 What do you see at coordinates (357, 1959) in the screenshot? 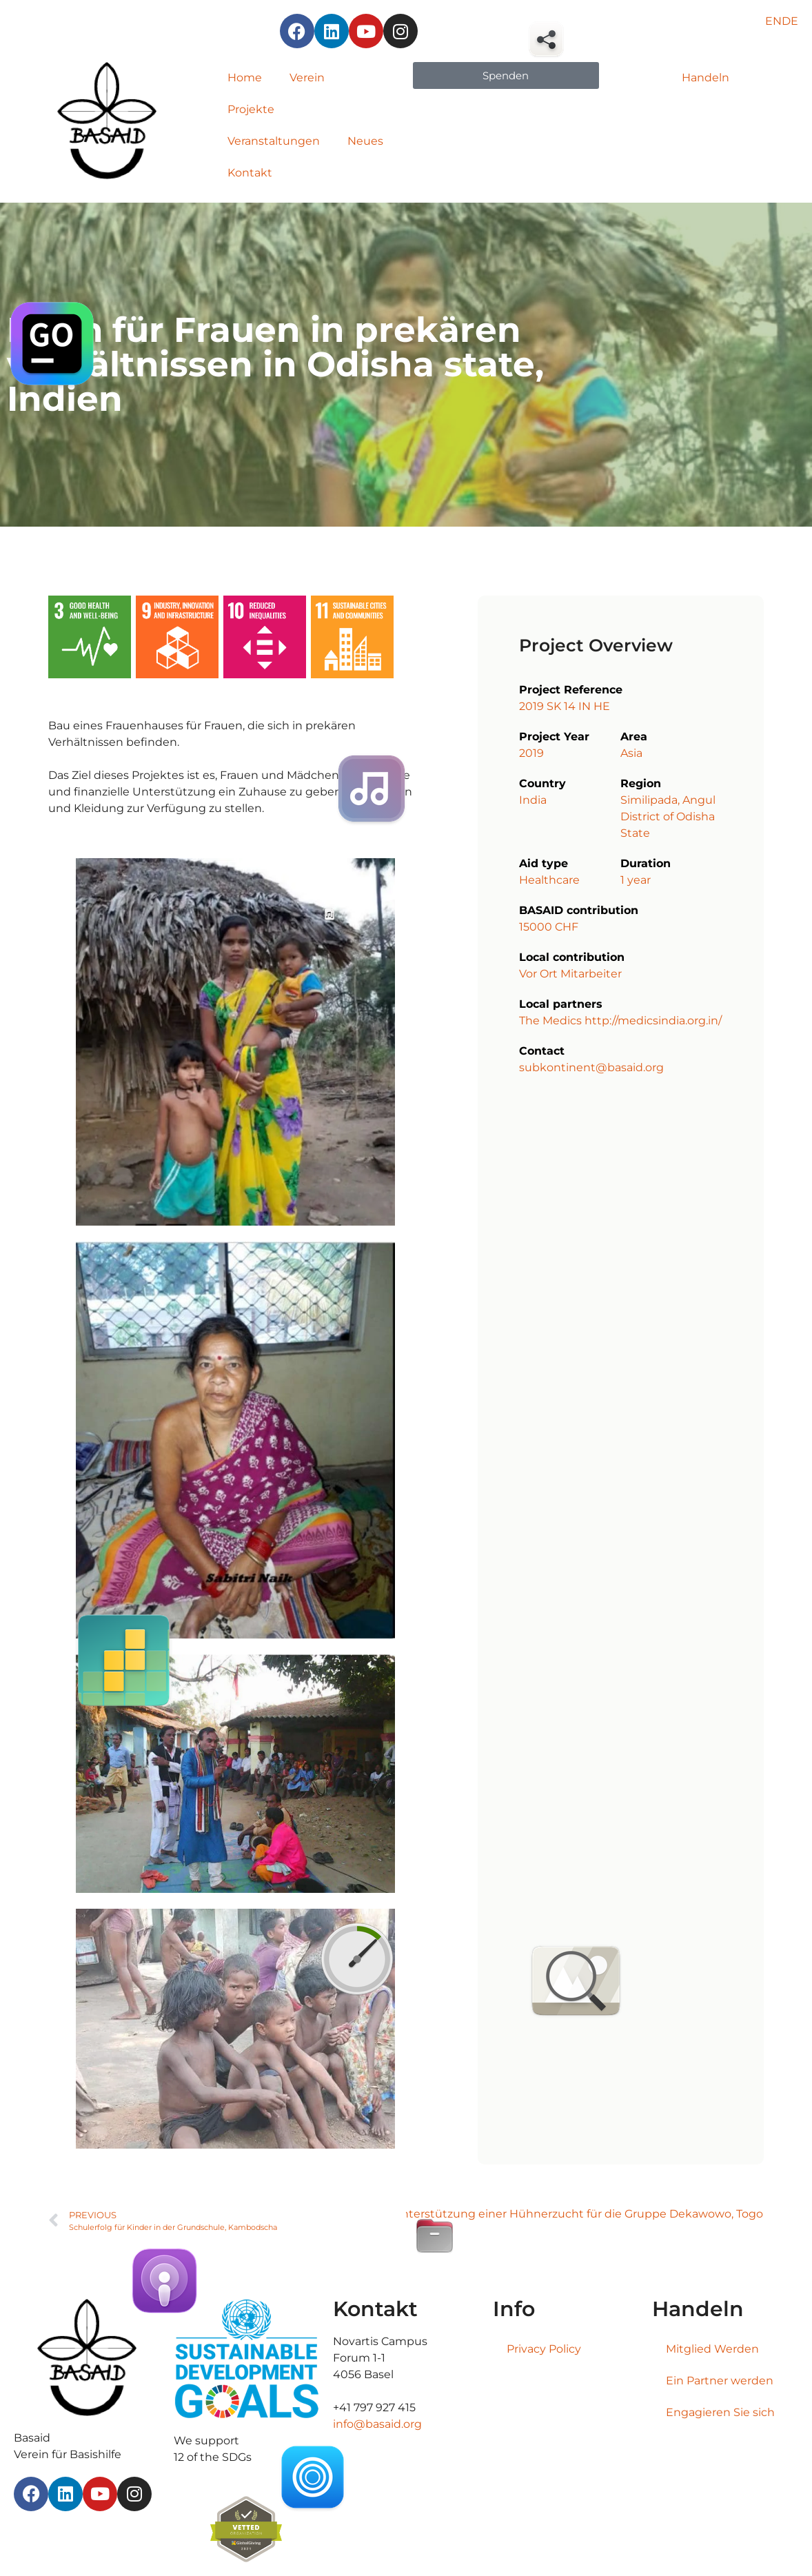
I see `open sysprof system profiler` at bounding box center [357, 1959].